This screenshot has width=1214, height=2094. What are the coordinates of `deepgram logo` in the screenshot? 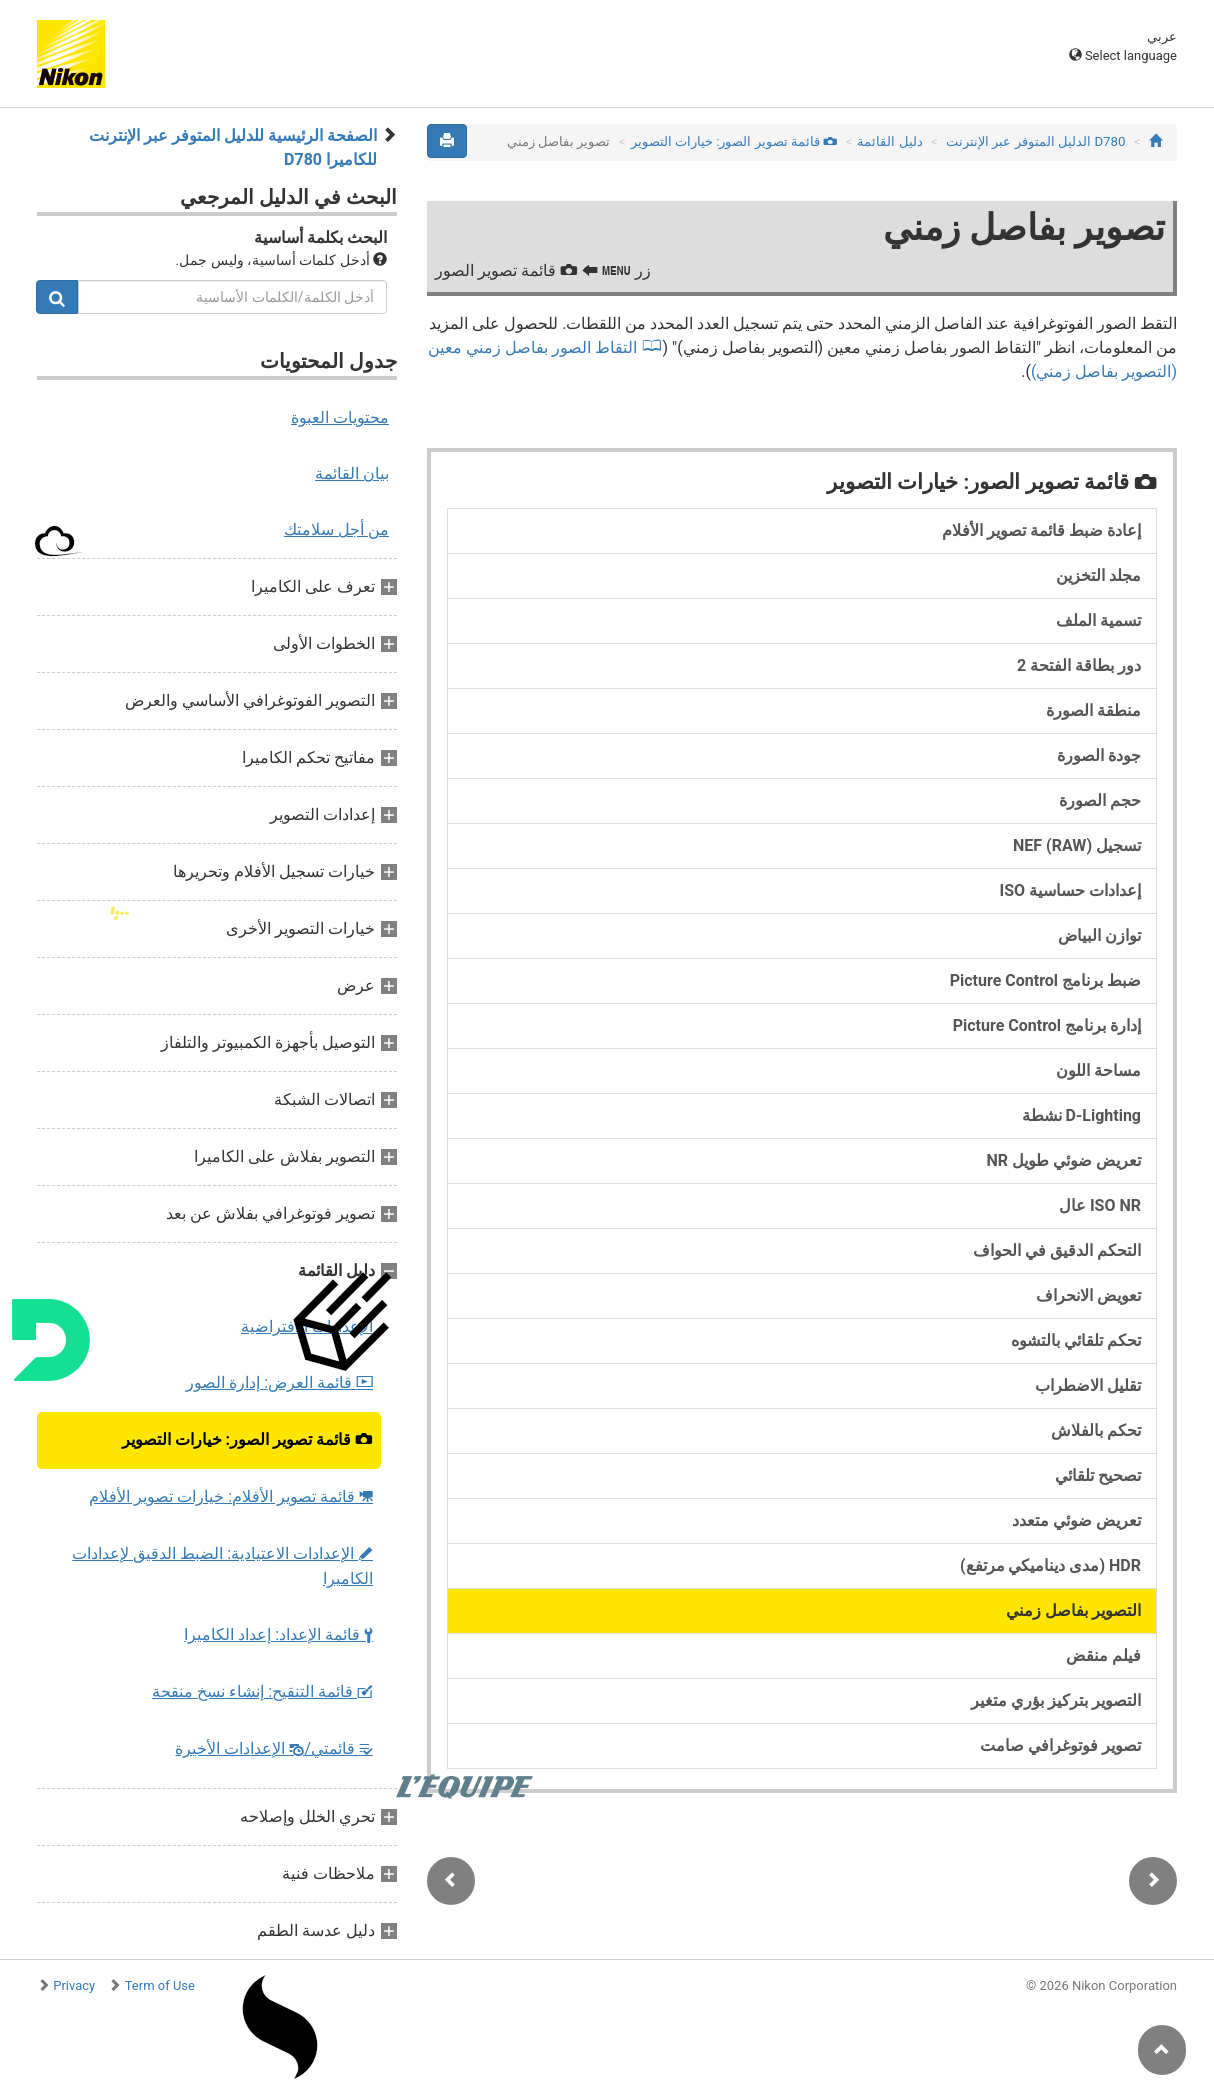 It's located at (51, 1340).